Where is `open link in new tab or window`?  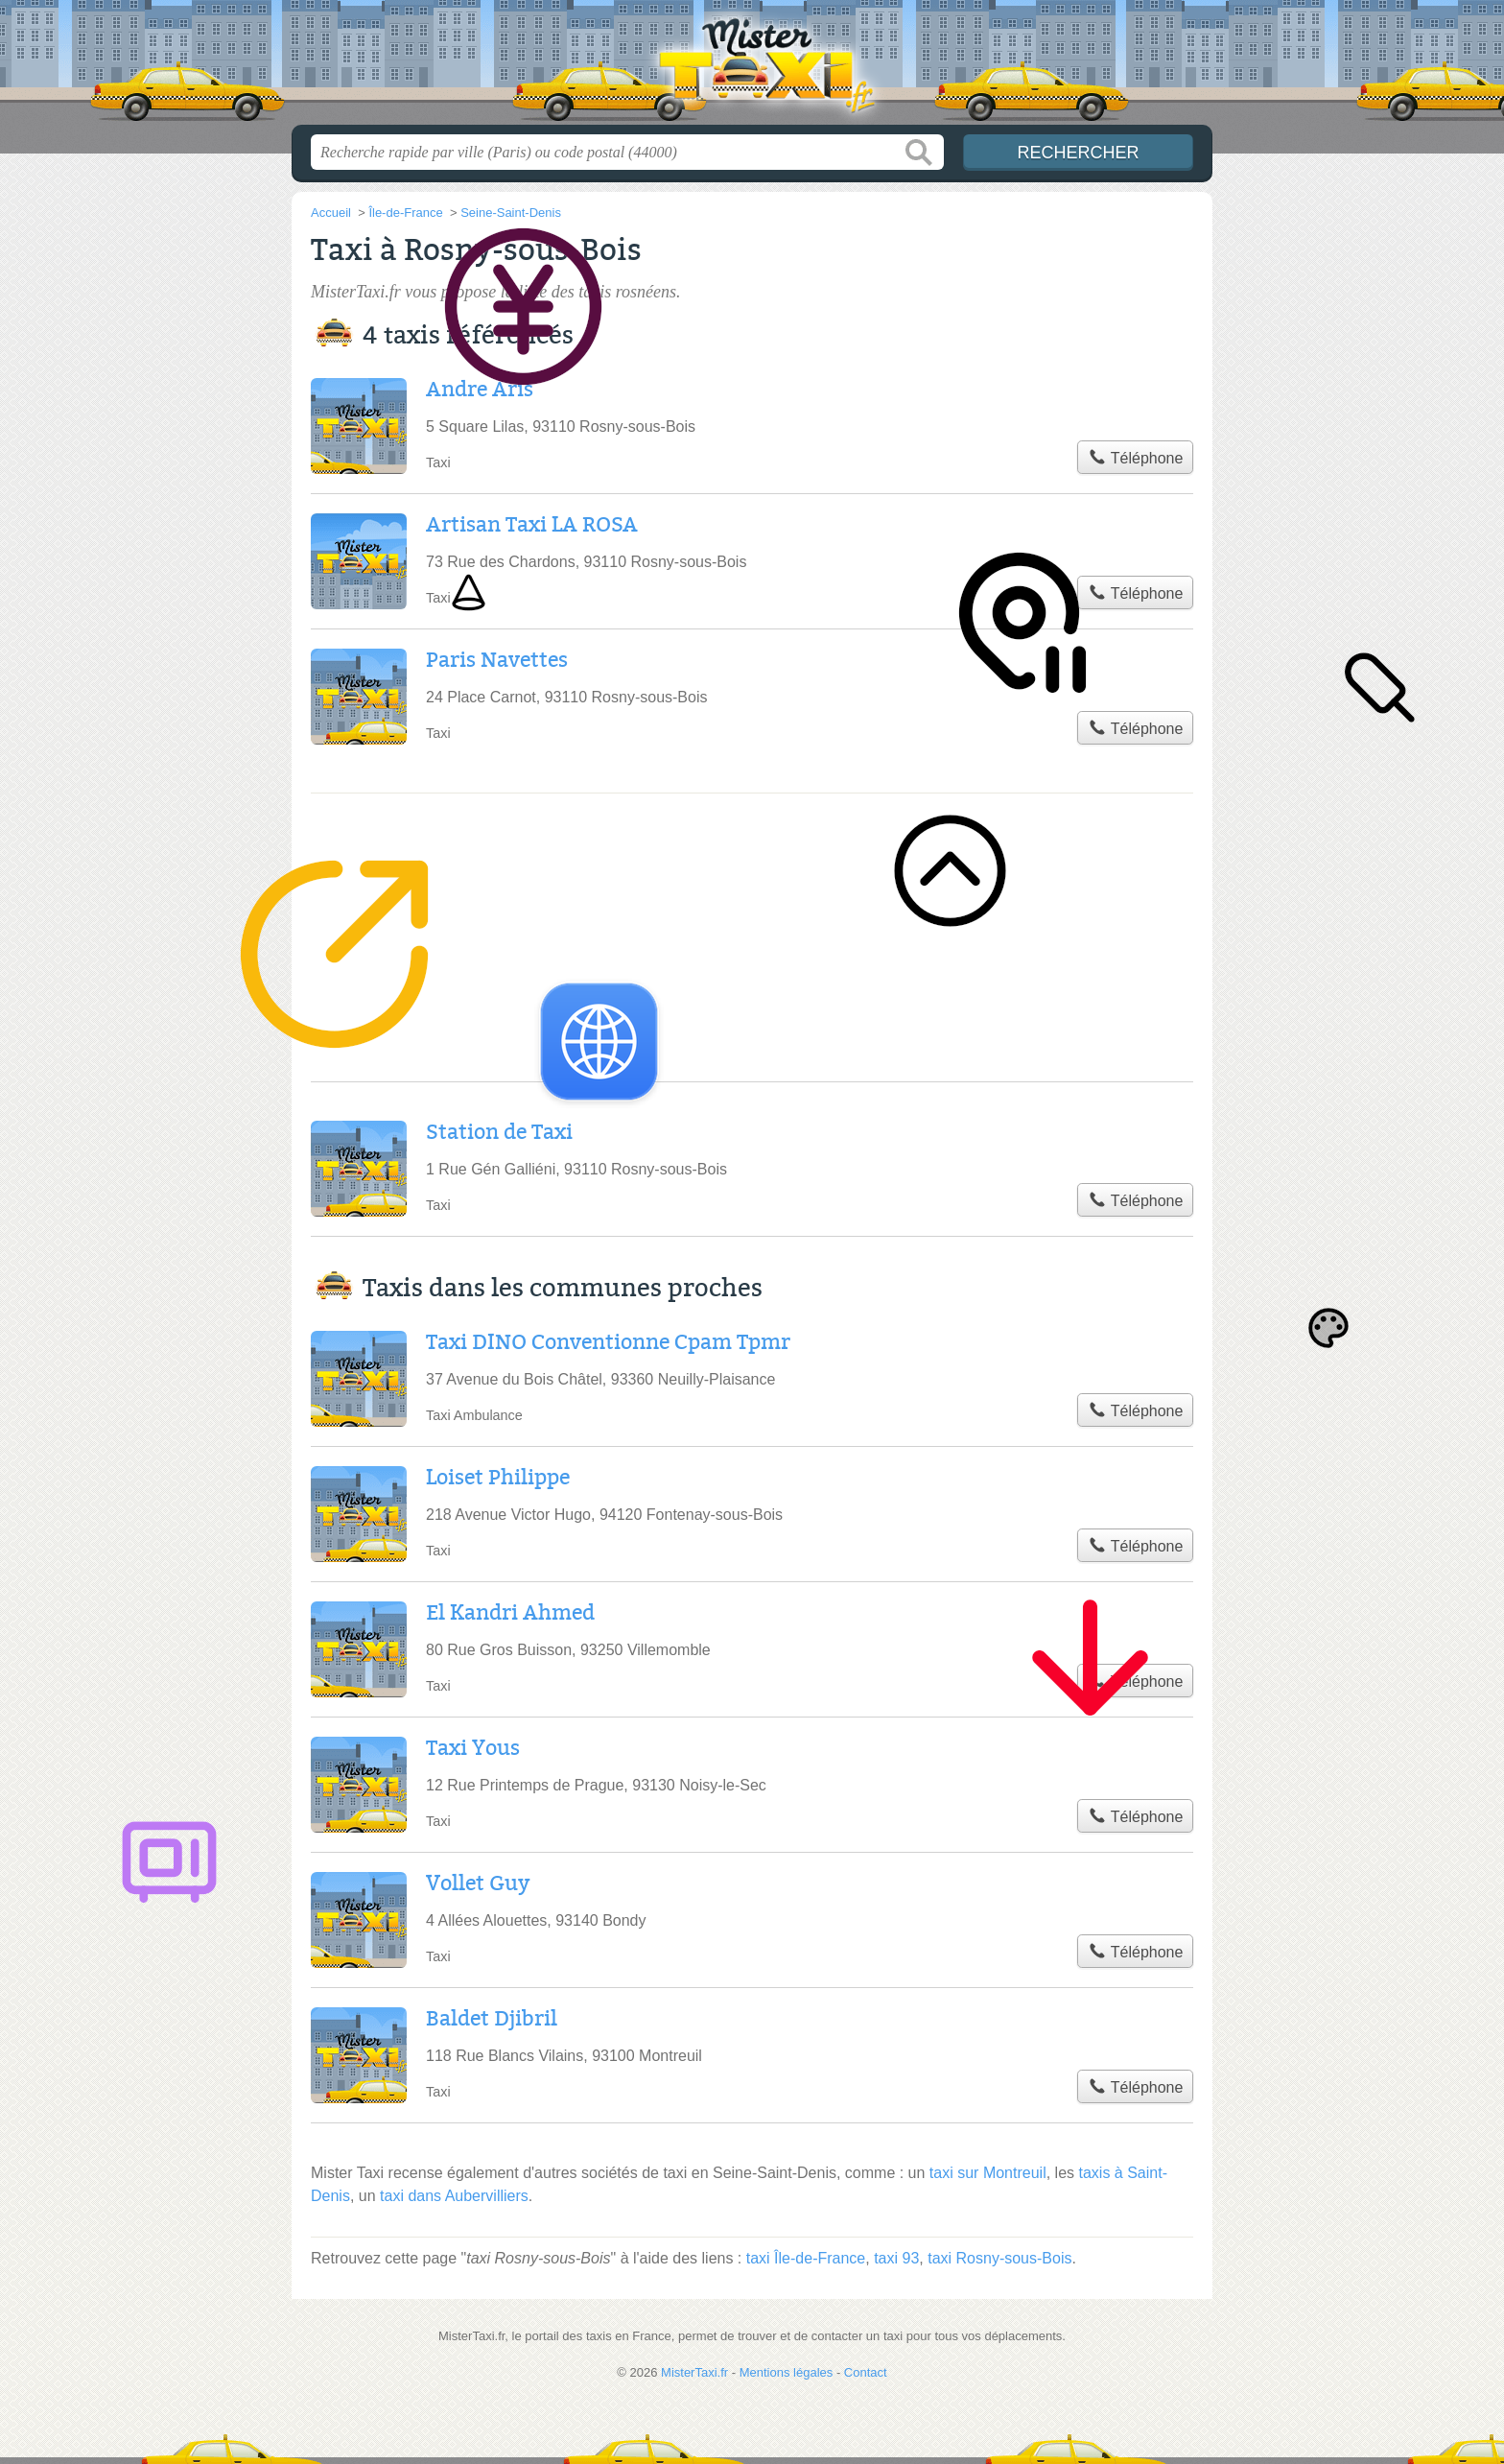 open link in new tab or window is located at coordinates (334, 954).